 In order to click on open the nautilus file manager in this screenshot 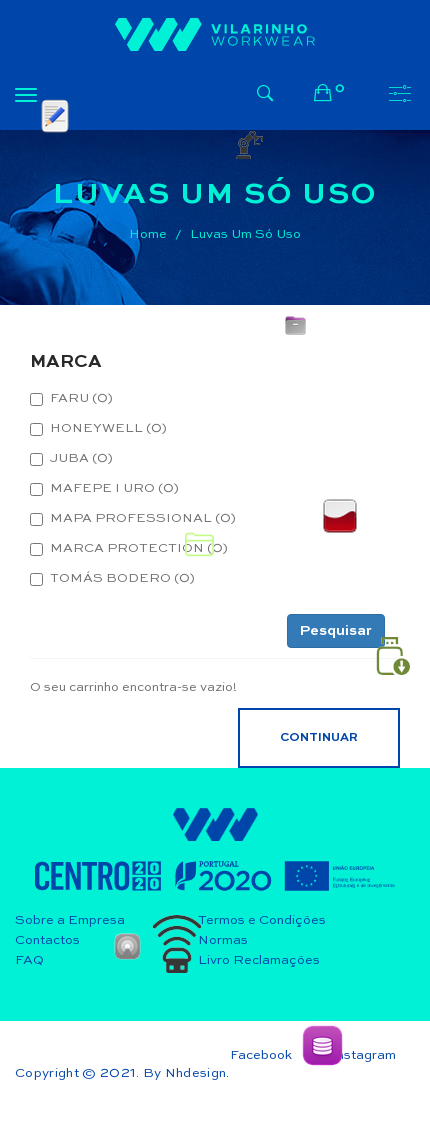, I will do `click(295, 325)`.